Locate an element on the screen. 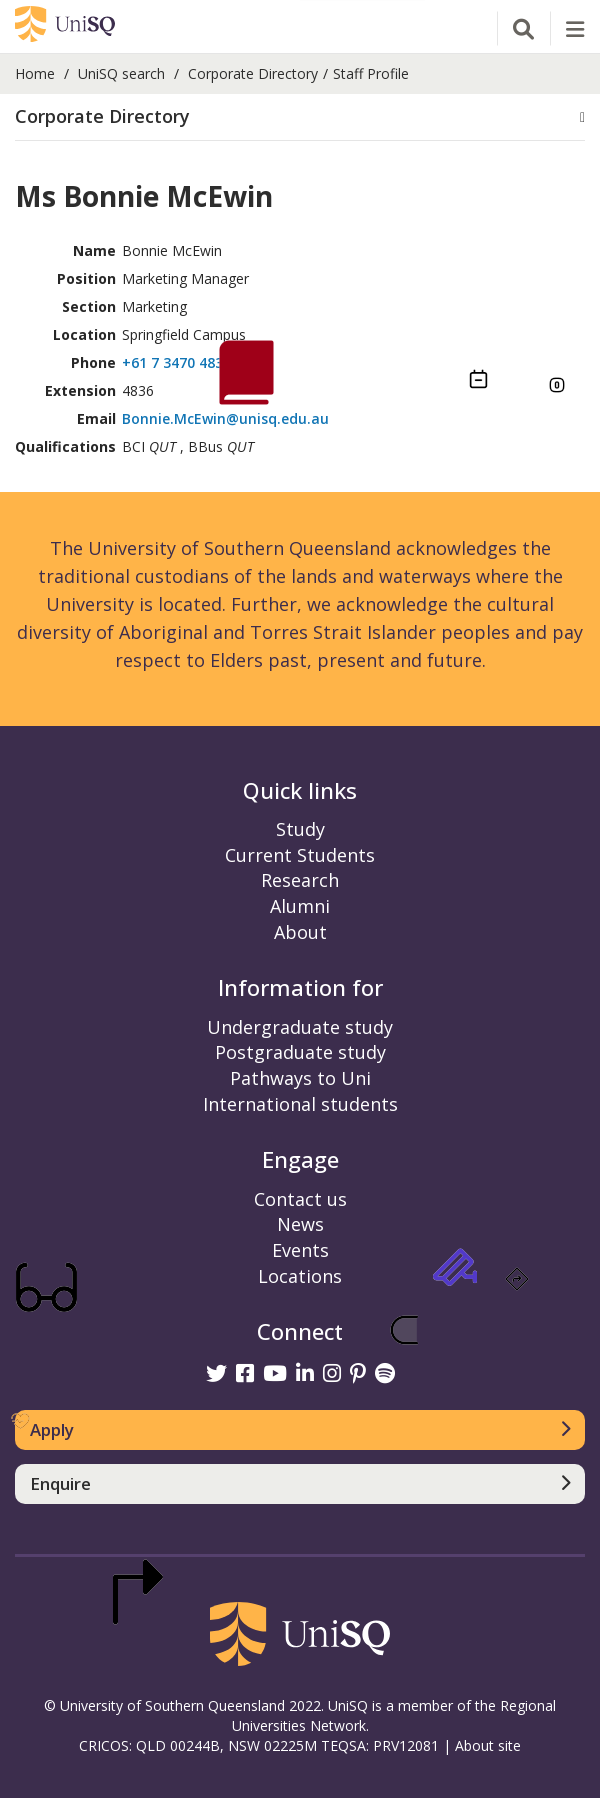 Image resolution: width=600 pixels, height=1798 pixels. represents the letter "o" in a menu or keyboard interface is located at coordinates (557, 385).